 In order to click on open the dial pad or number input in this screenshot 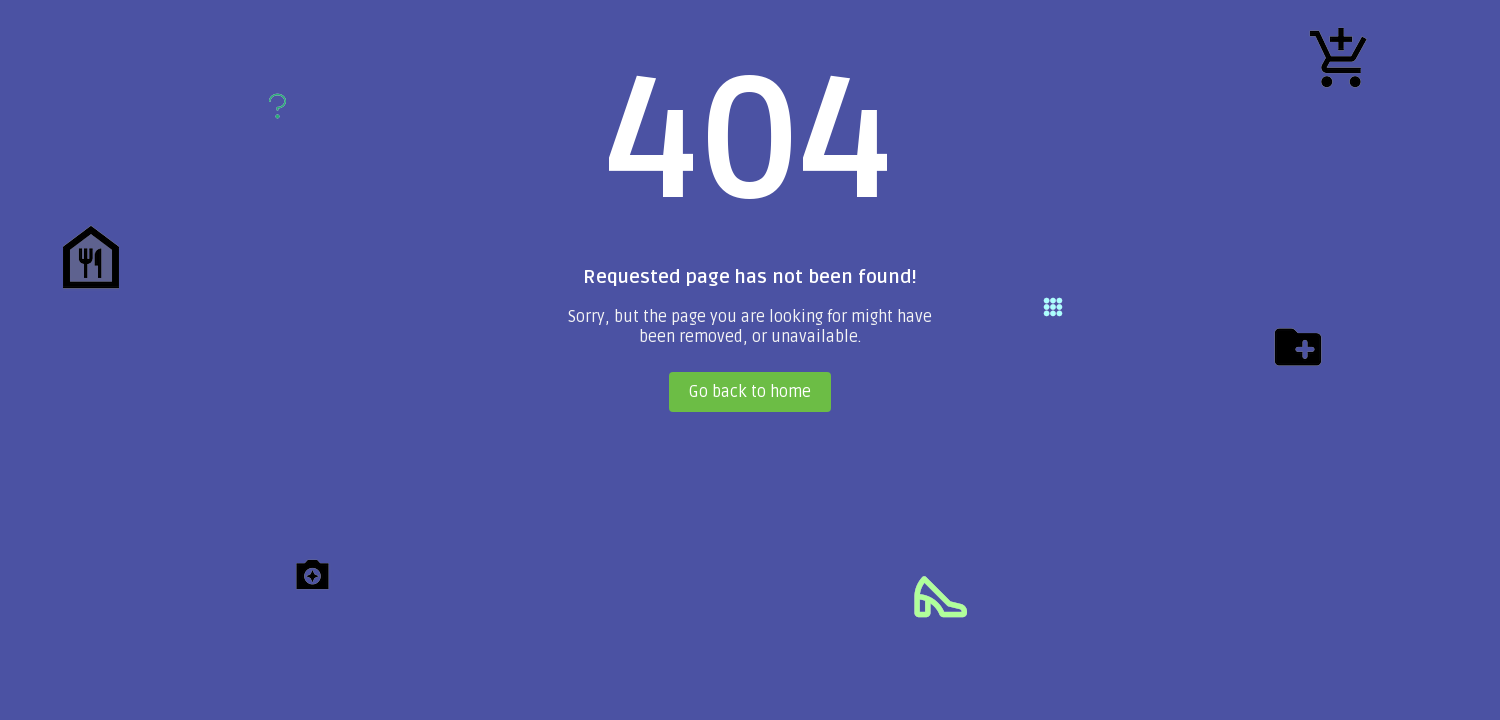, I will do `click(1053, 307)`.